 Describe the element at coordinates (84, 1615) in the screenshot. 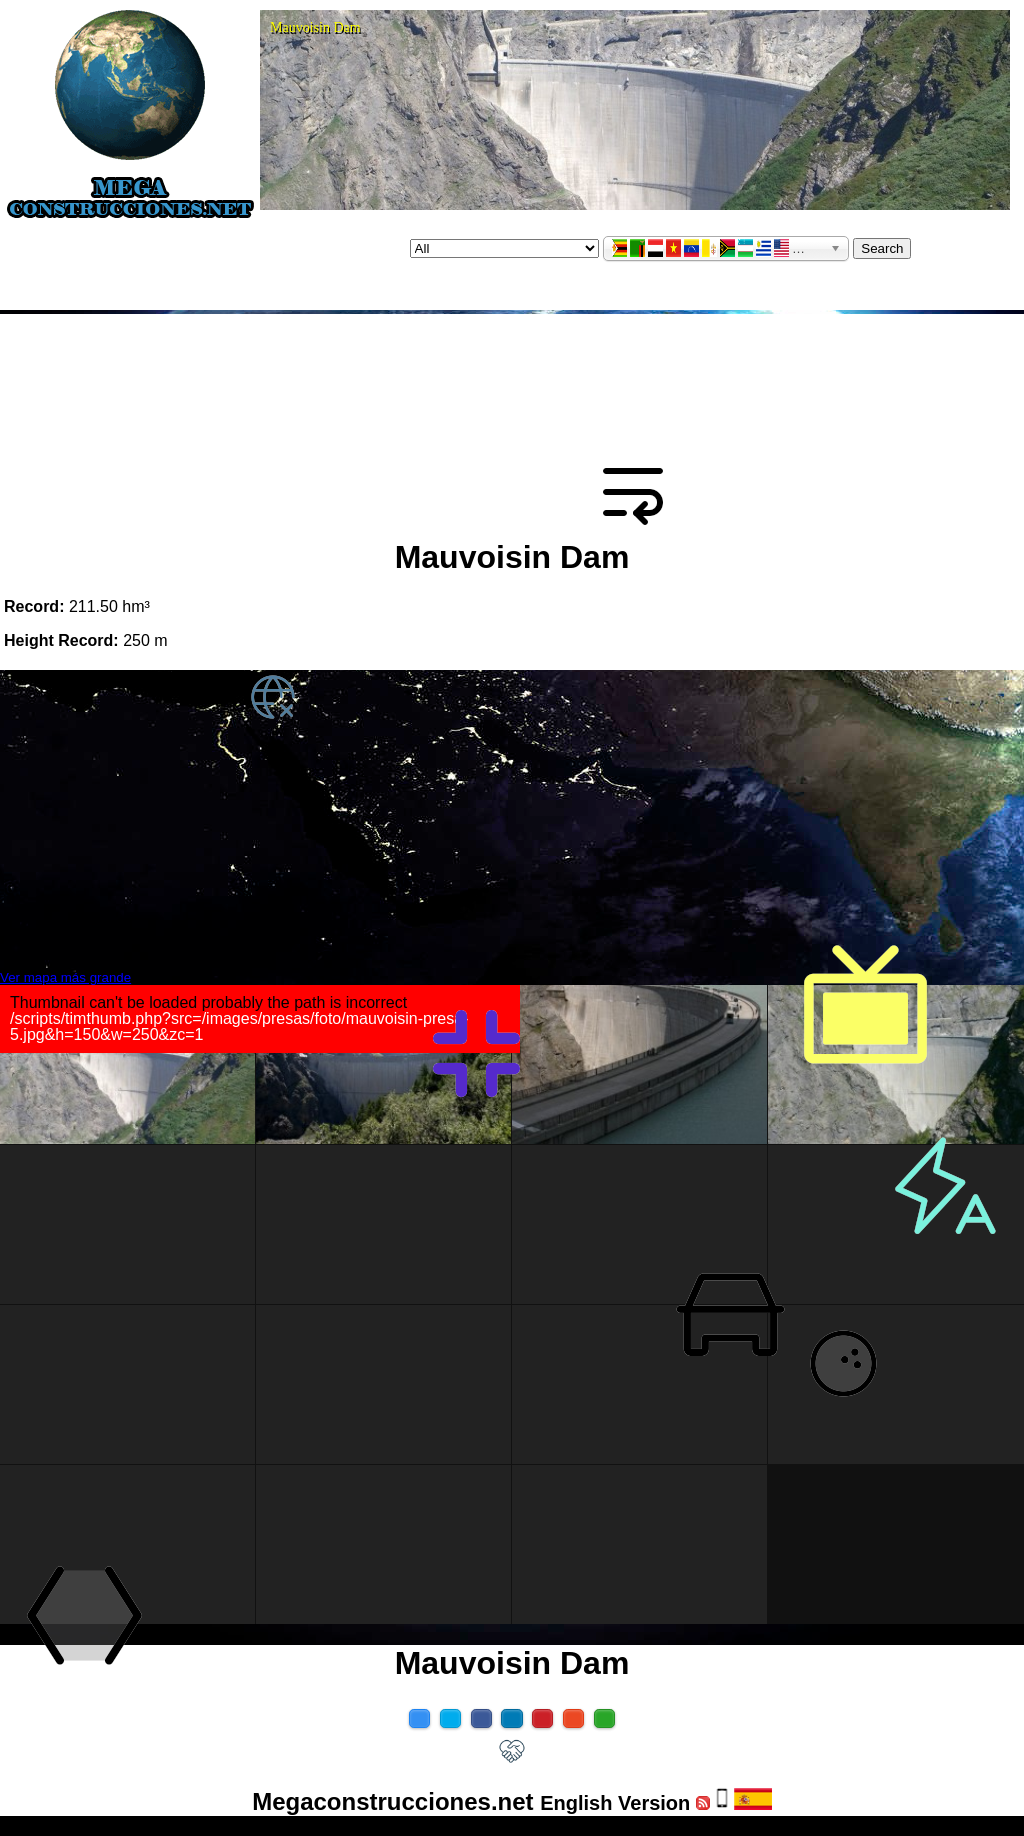

I see `view or edit source code` at that location.